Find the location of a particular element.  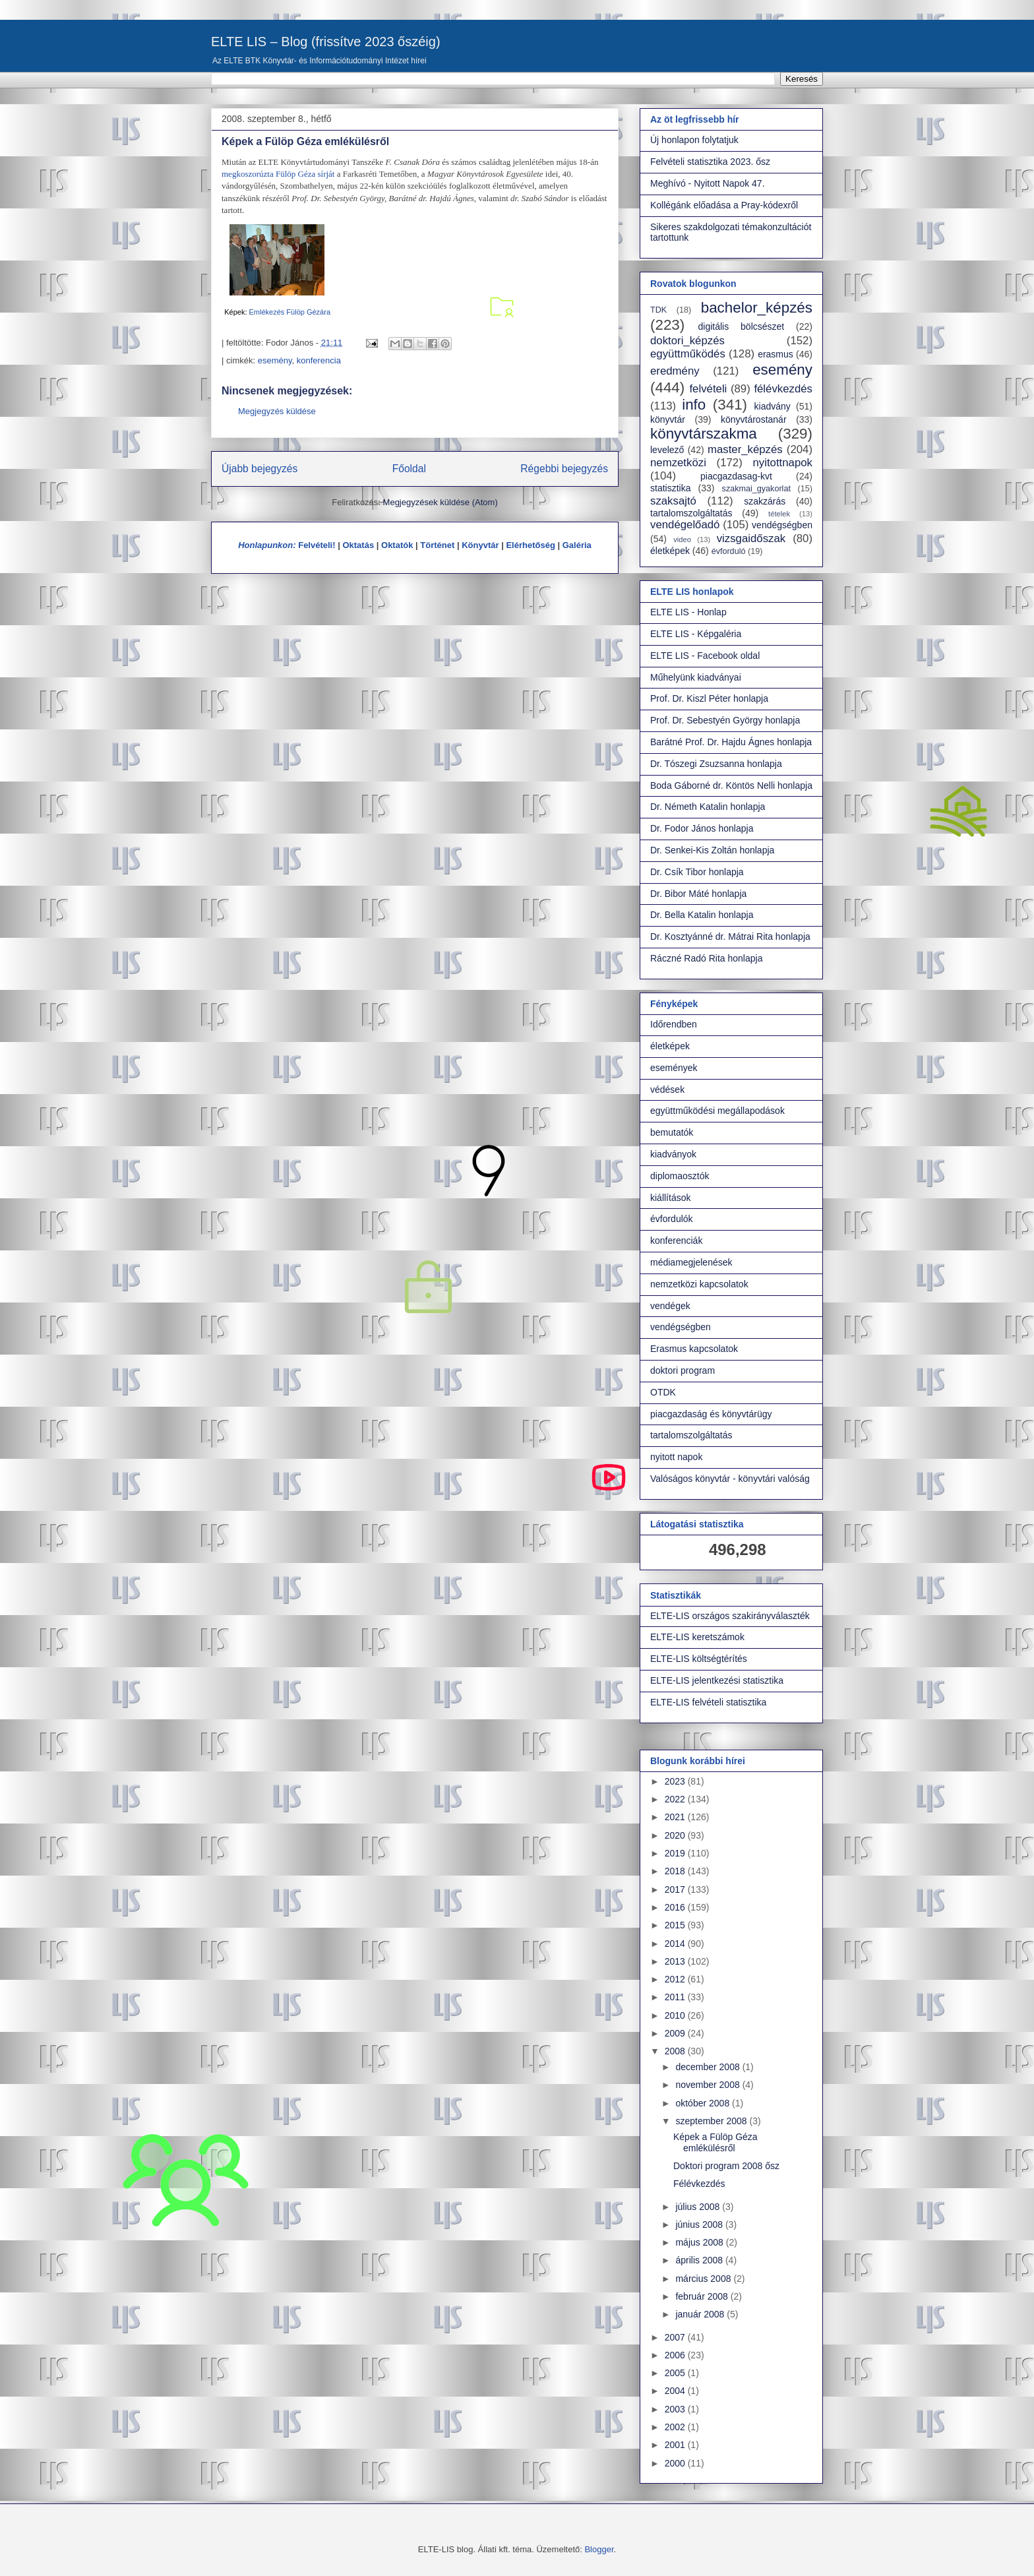

indicates the number nine in a list or sequence is located at coordinates (489, 1171).